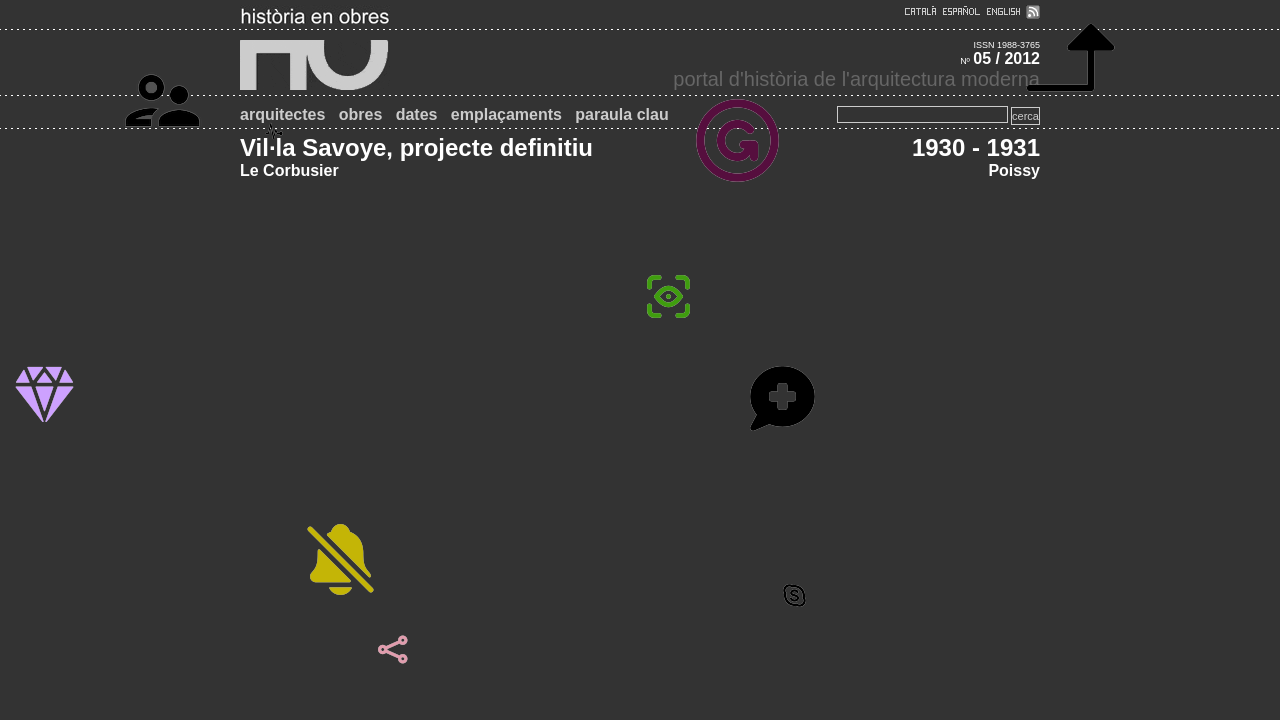  Describe the element at coordinates (393, 649) in the screenshot. I see `share this content with others` at that location.